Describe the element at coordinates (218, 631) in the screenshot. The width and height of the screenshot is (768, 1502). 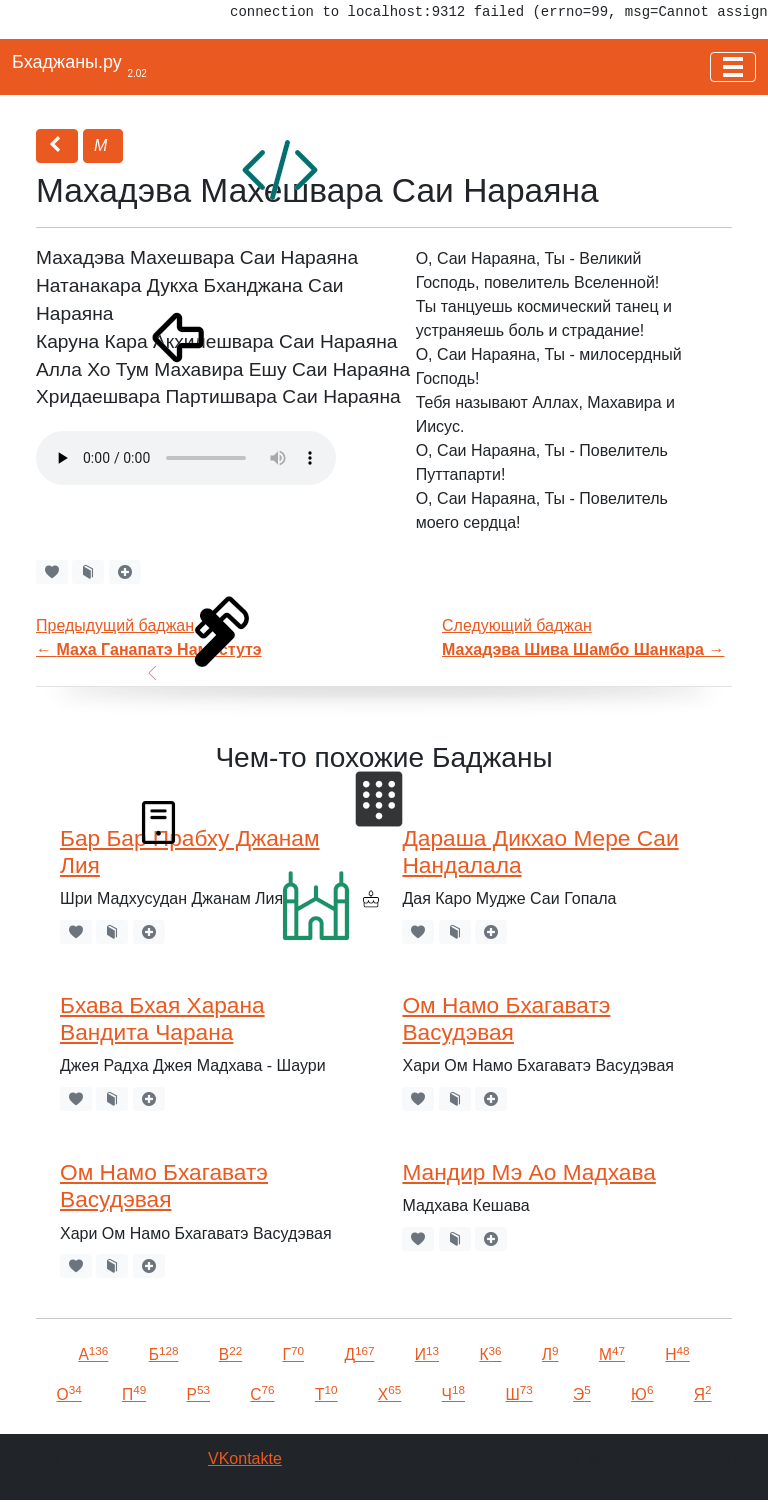
I see `access plumbing or maintenance tools` at that location.